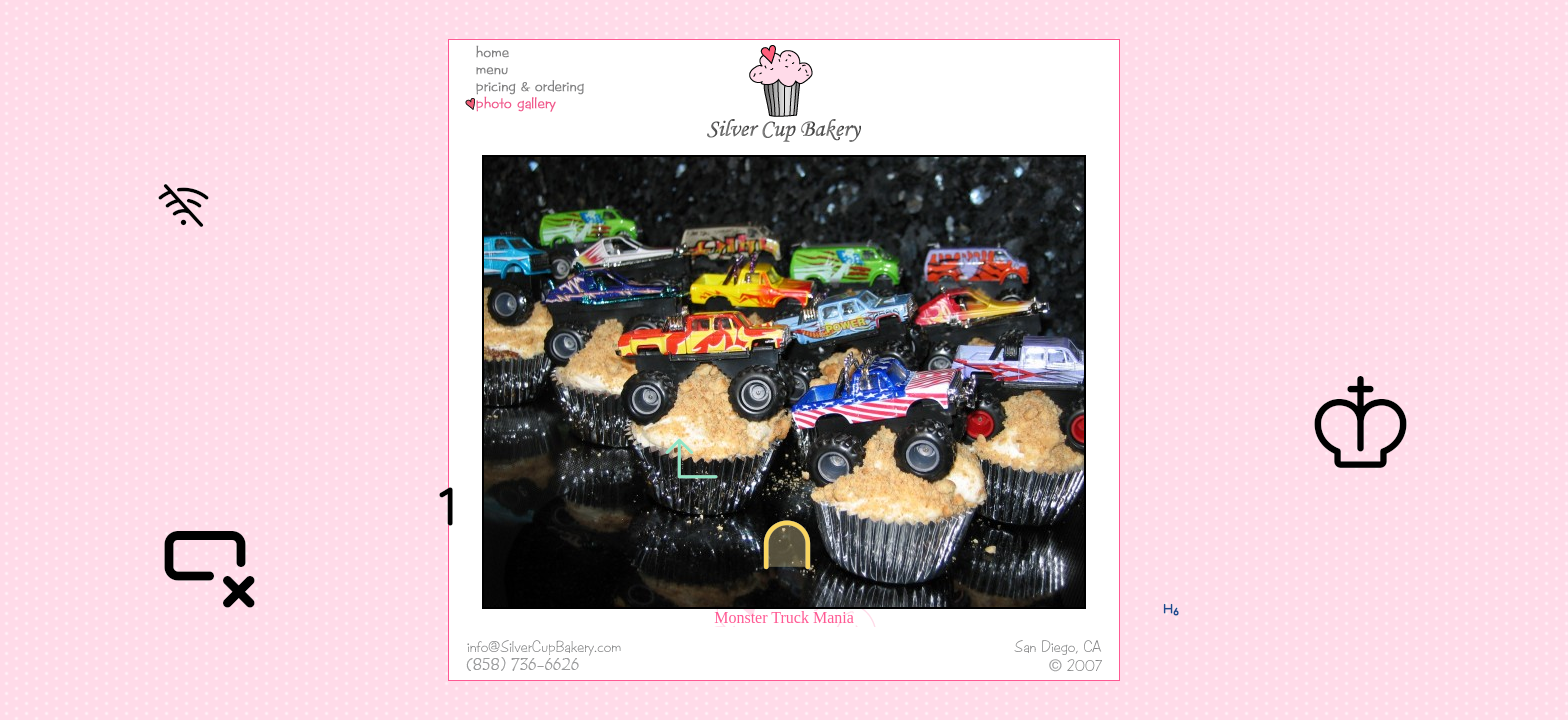 The width and height of the screenshot is (1568, 720). What do you see at coordinates (787, 546) in the screenshot?
I see `represents set intersection in data operations` at bounding box center [787, 546].